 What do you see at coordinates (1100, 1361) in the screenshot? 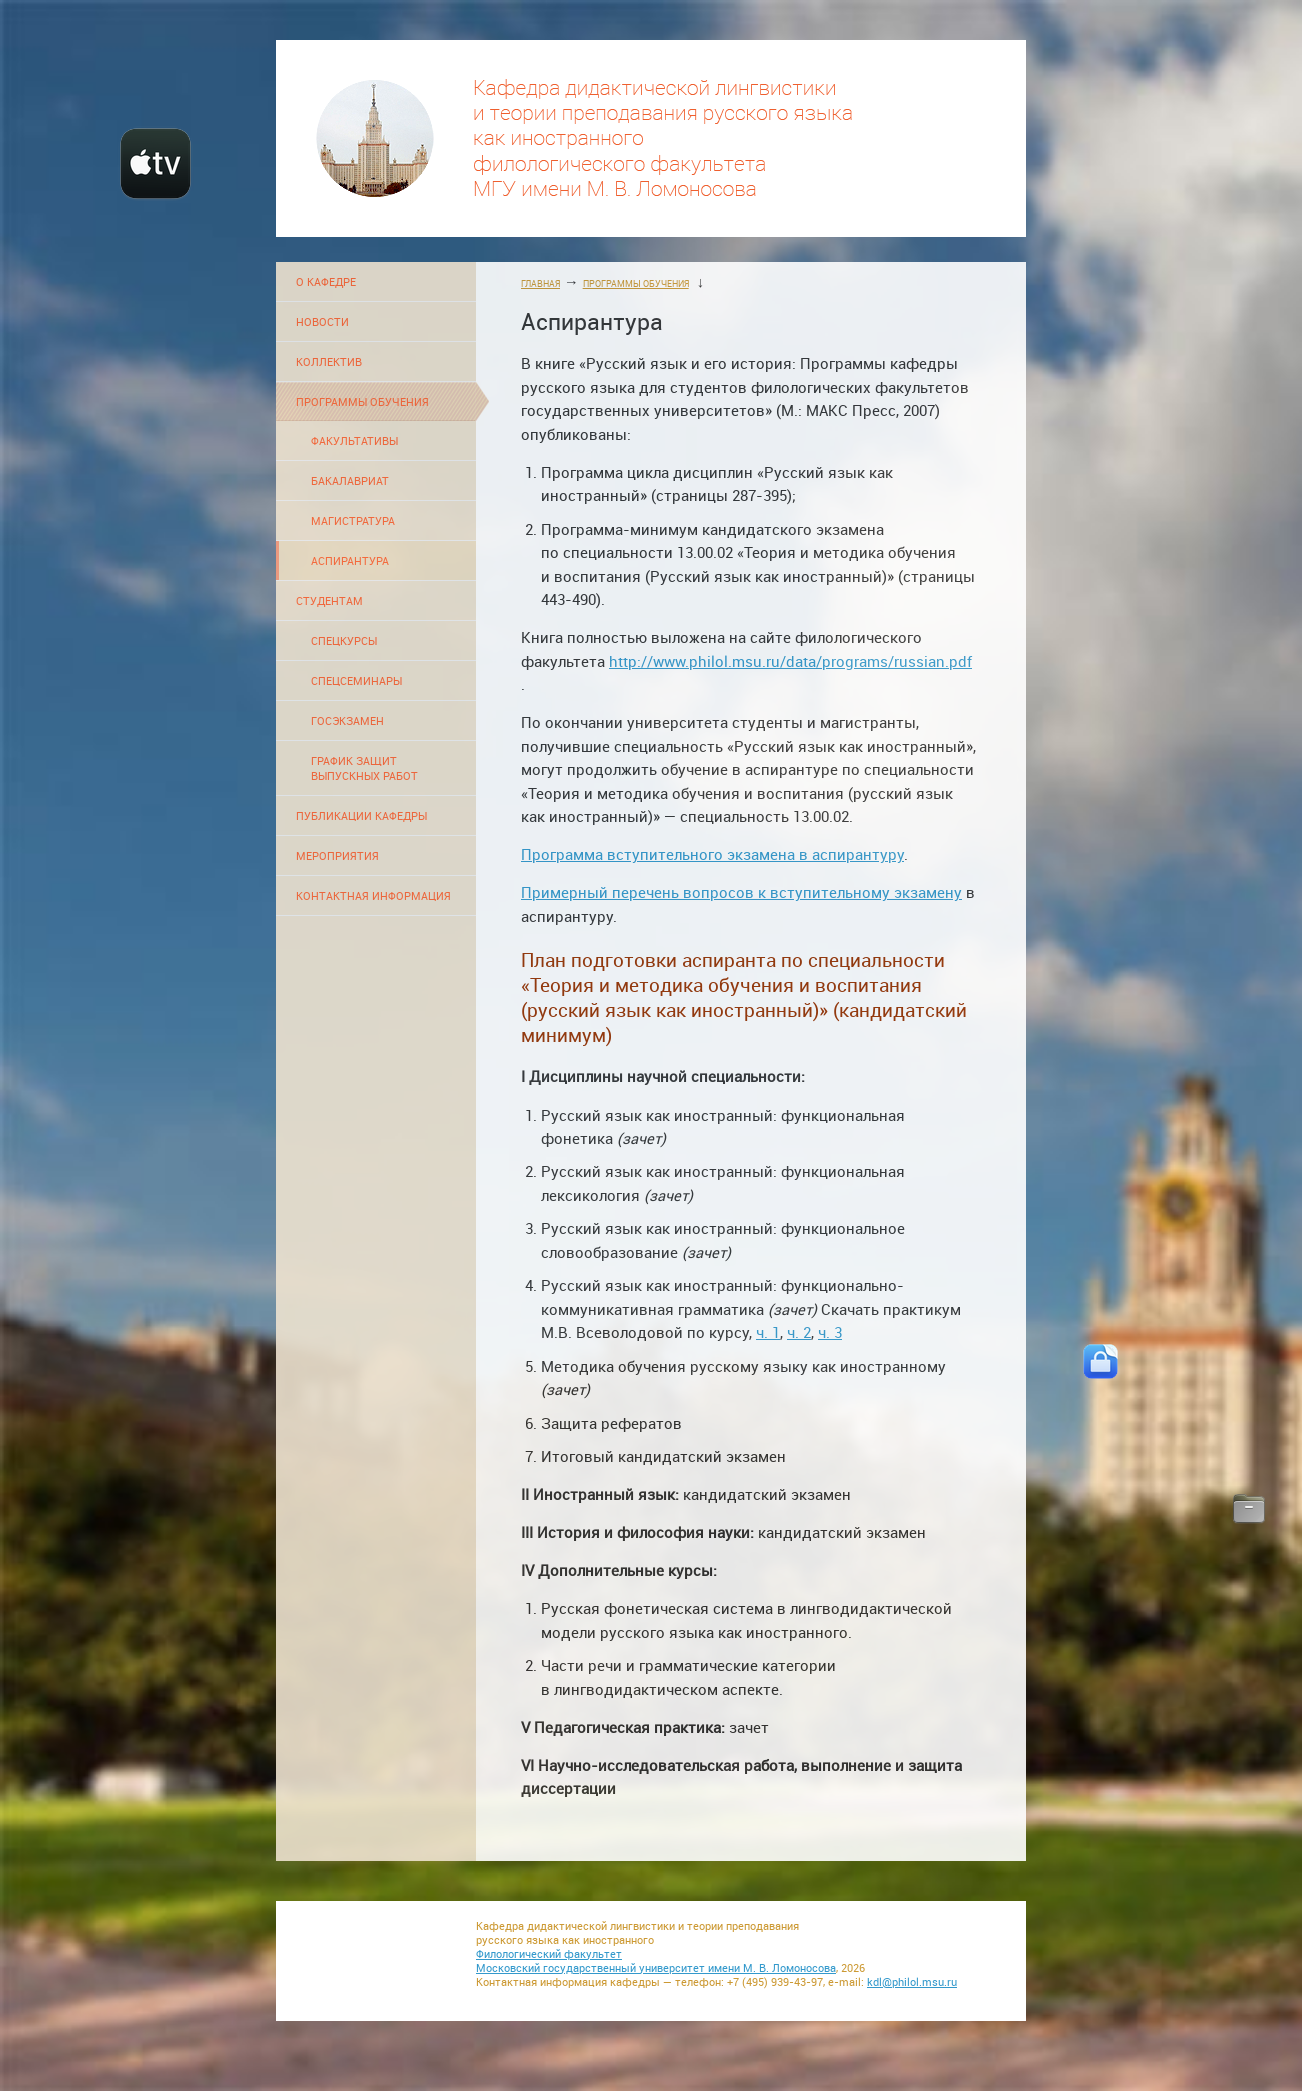
I see `open screensaver and lock screen preferences` at bounding box center [1100, 1361].